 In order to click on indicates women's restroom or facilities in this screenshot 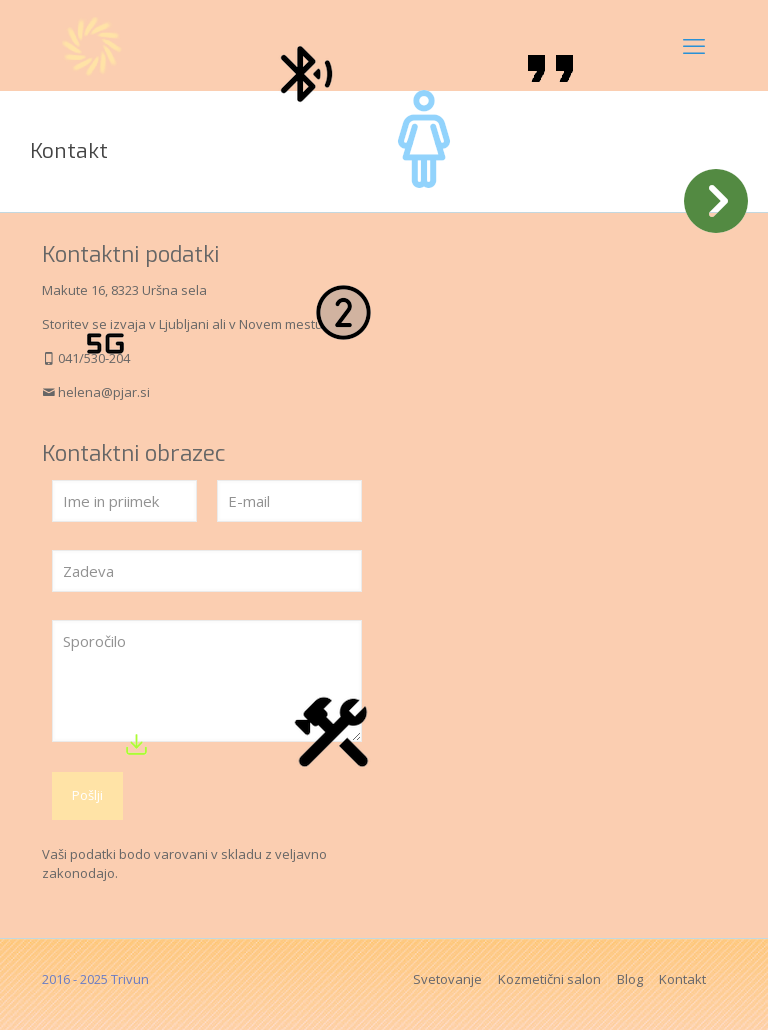, I will do `click(424, 139)`.